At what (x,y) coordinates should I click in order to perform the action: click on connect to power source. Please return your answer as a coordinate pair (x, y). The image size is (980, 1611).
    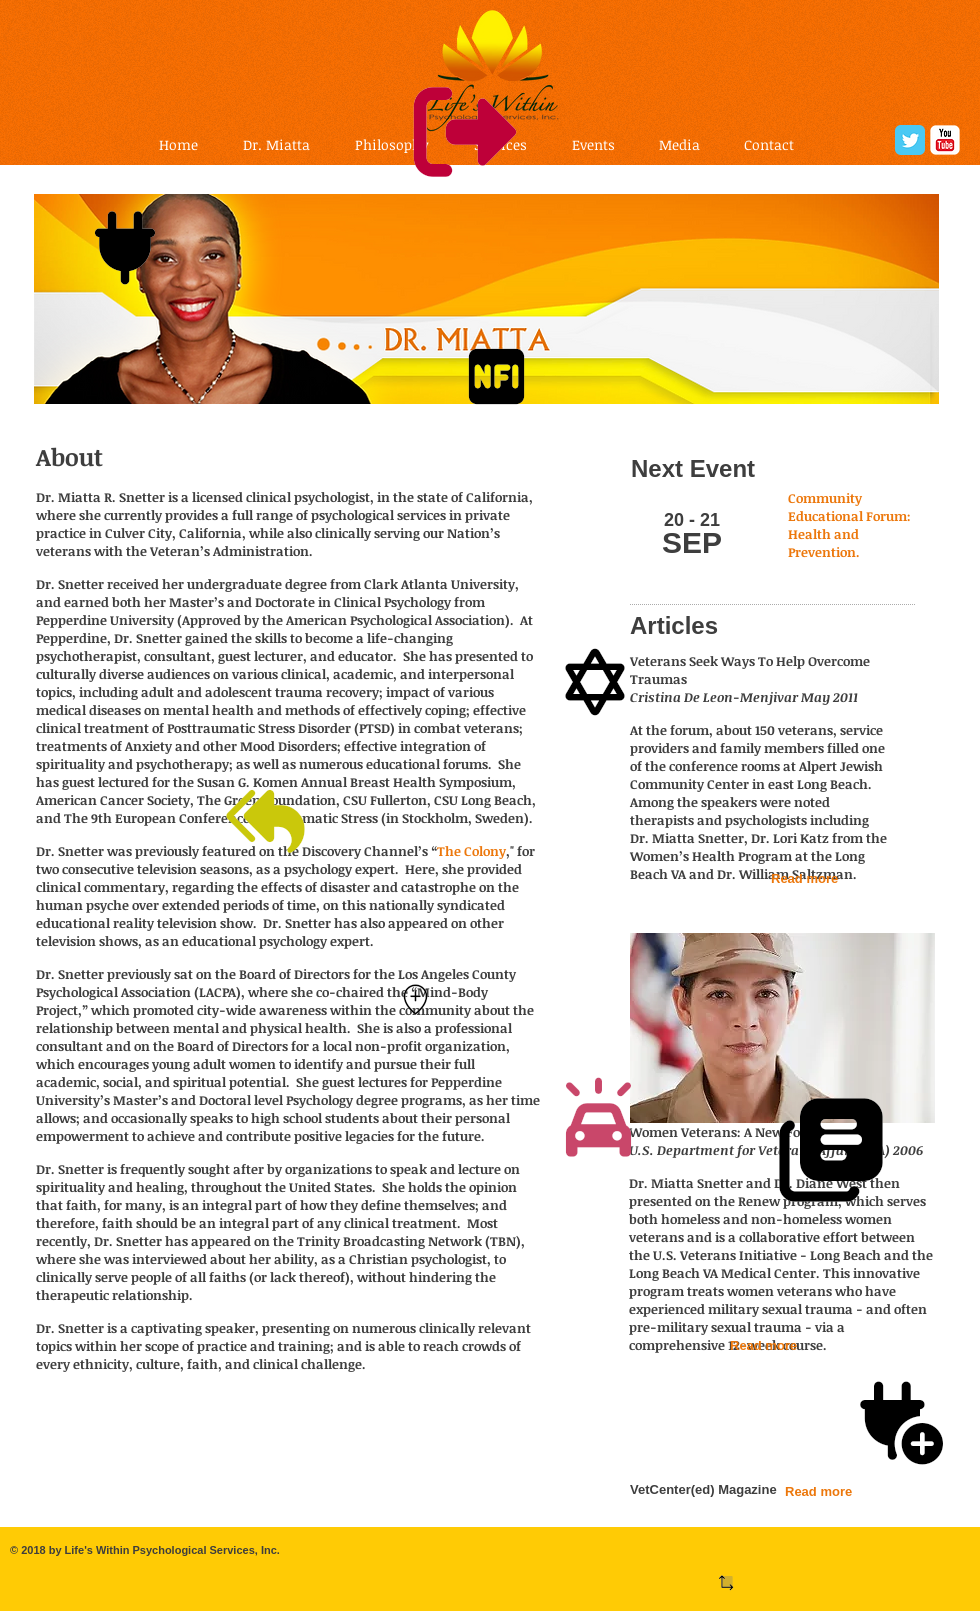
    Looking at the image, I should click on (125, 250).